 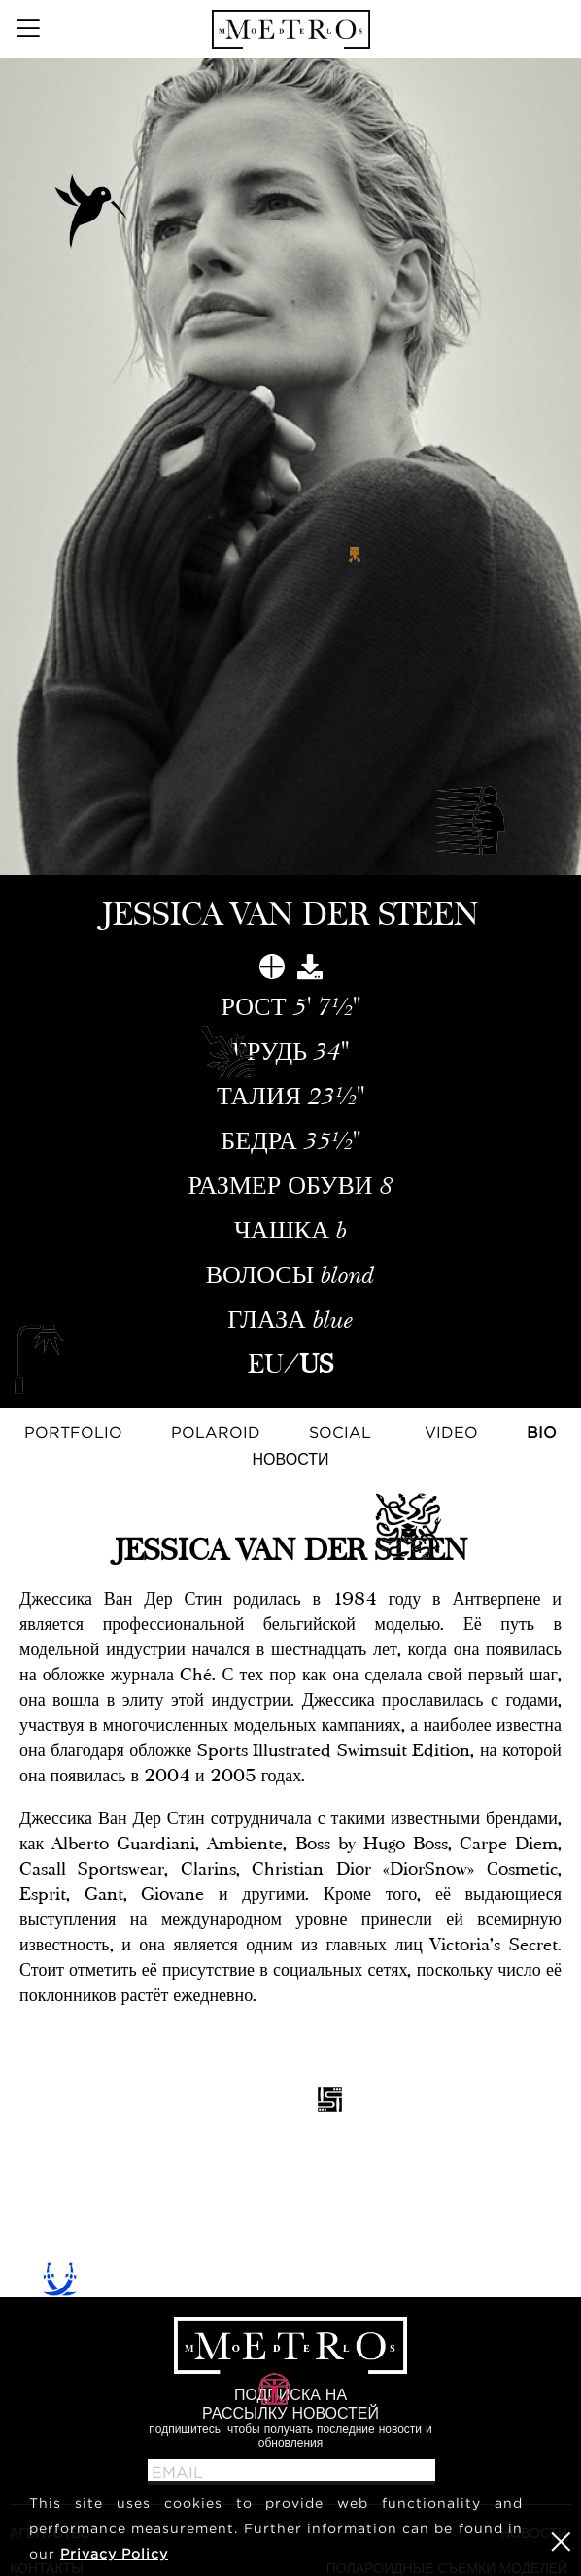 What do you see at coordinates (90, 211) in the screenshot?
I see `nature or wildlife category indicator` at bounding box center [90, 211].